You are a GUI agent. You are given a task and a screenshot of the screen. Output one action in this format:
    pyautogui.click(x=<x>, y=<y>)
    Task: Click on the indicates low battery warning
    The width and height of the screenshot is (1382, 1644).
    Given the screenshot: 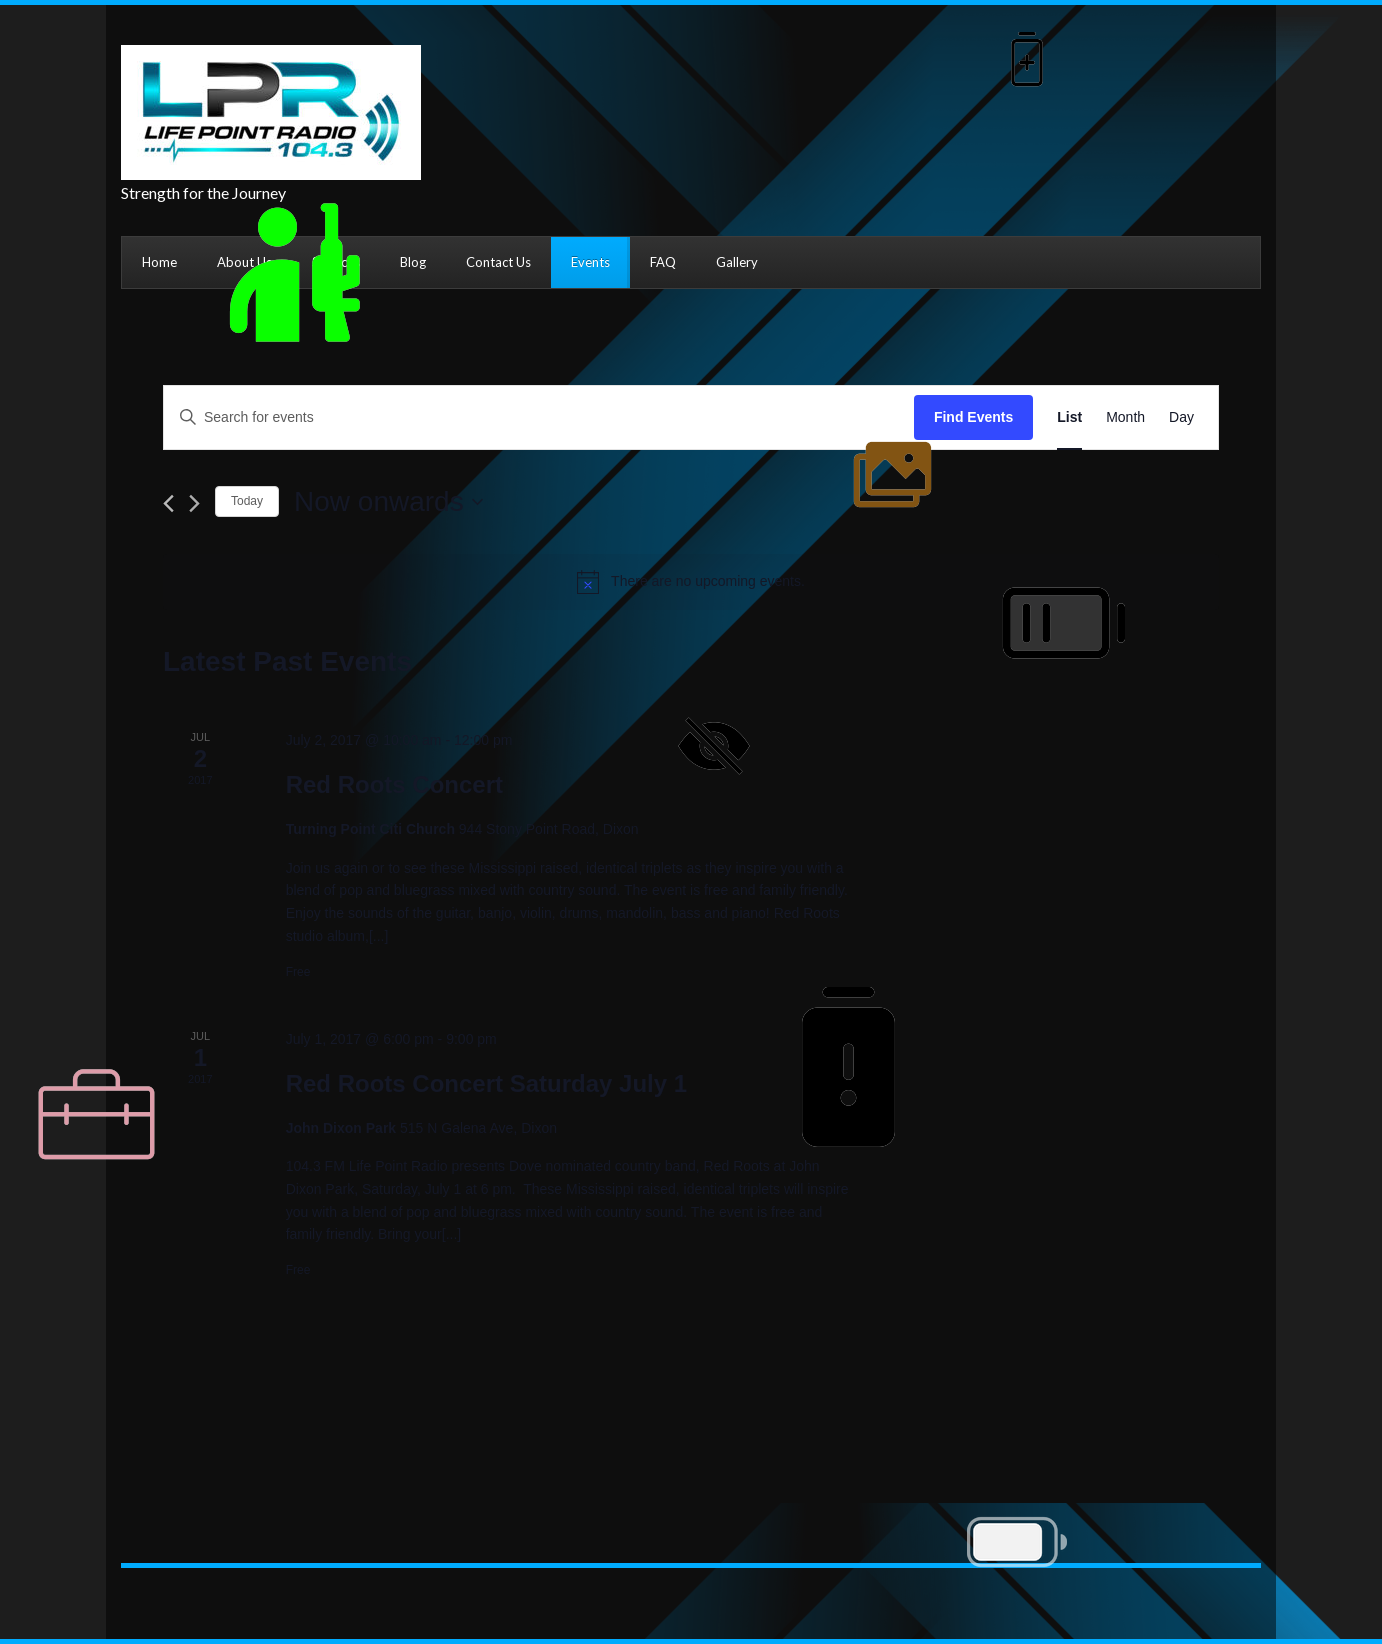 What is the action you would take?
    pyautogui.click(x=848, y=1069)
    